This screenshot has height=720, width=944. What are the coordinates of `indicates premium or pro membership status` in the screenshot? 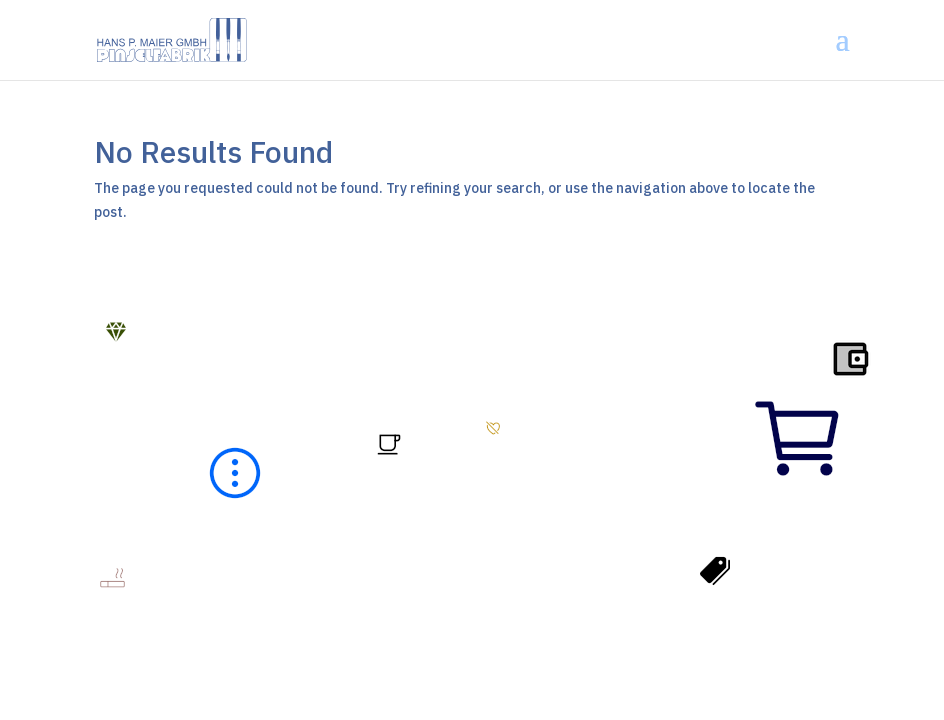 It's located at (116, 332).